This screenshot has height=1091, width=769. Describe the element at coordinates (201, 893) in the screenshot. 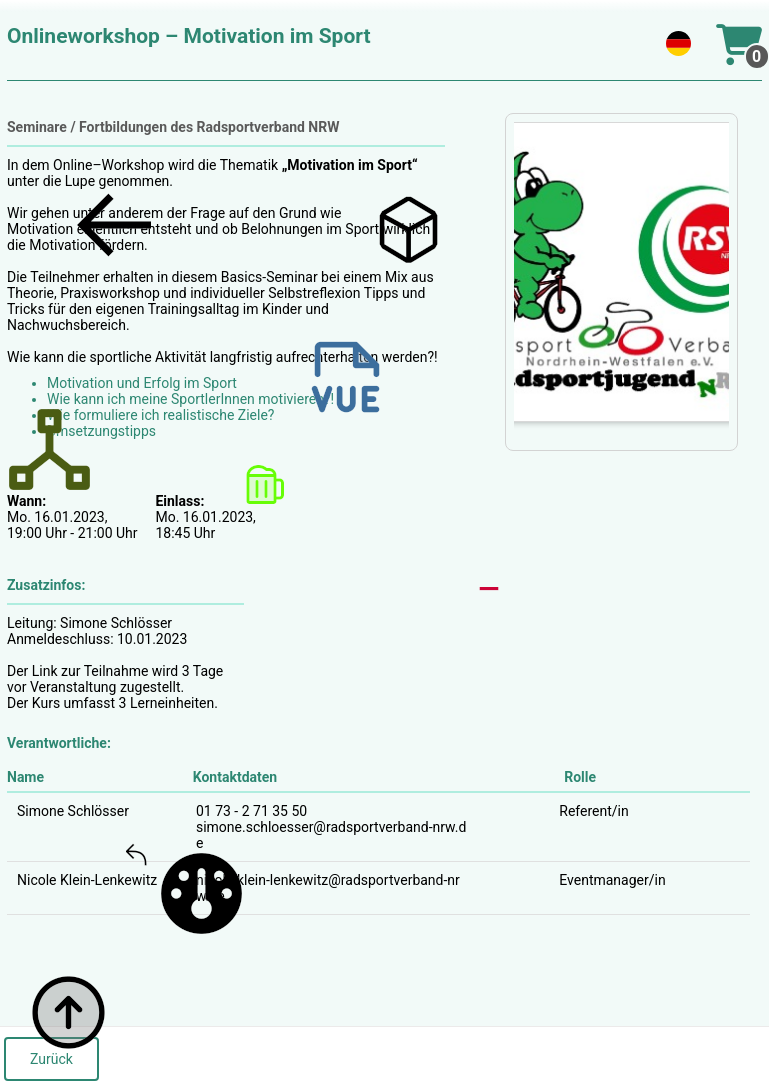

I see `view dashboard or control panel` at that location.